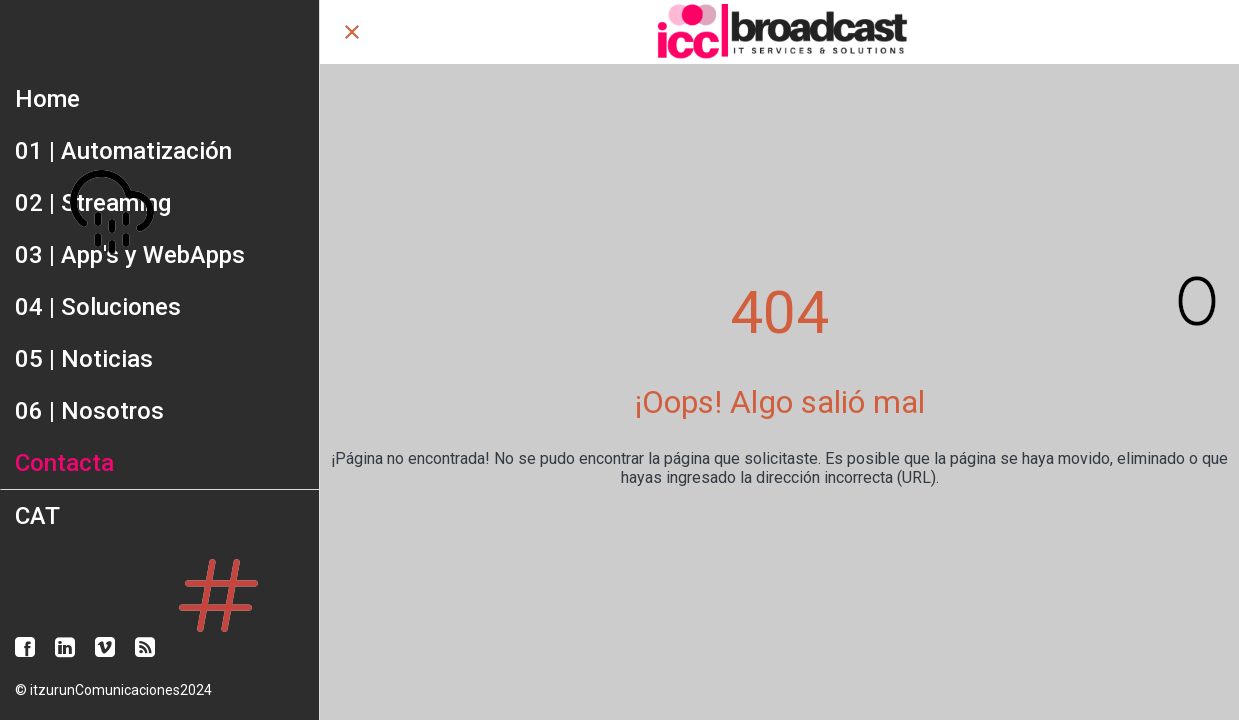  What do you see at coordinates (1197, 301) in the screenshot?
I see `indicates zero or no items` at bounding box center [1197, 301].